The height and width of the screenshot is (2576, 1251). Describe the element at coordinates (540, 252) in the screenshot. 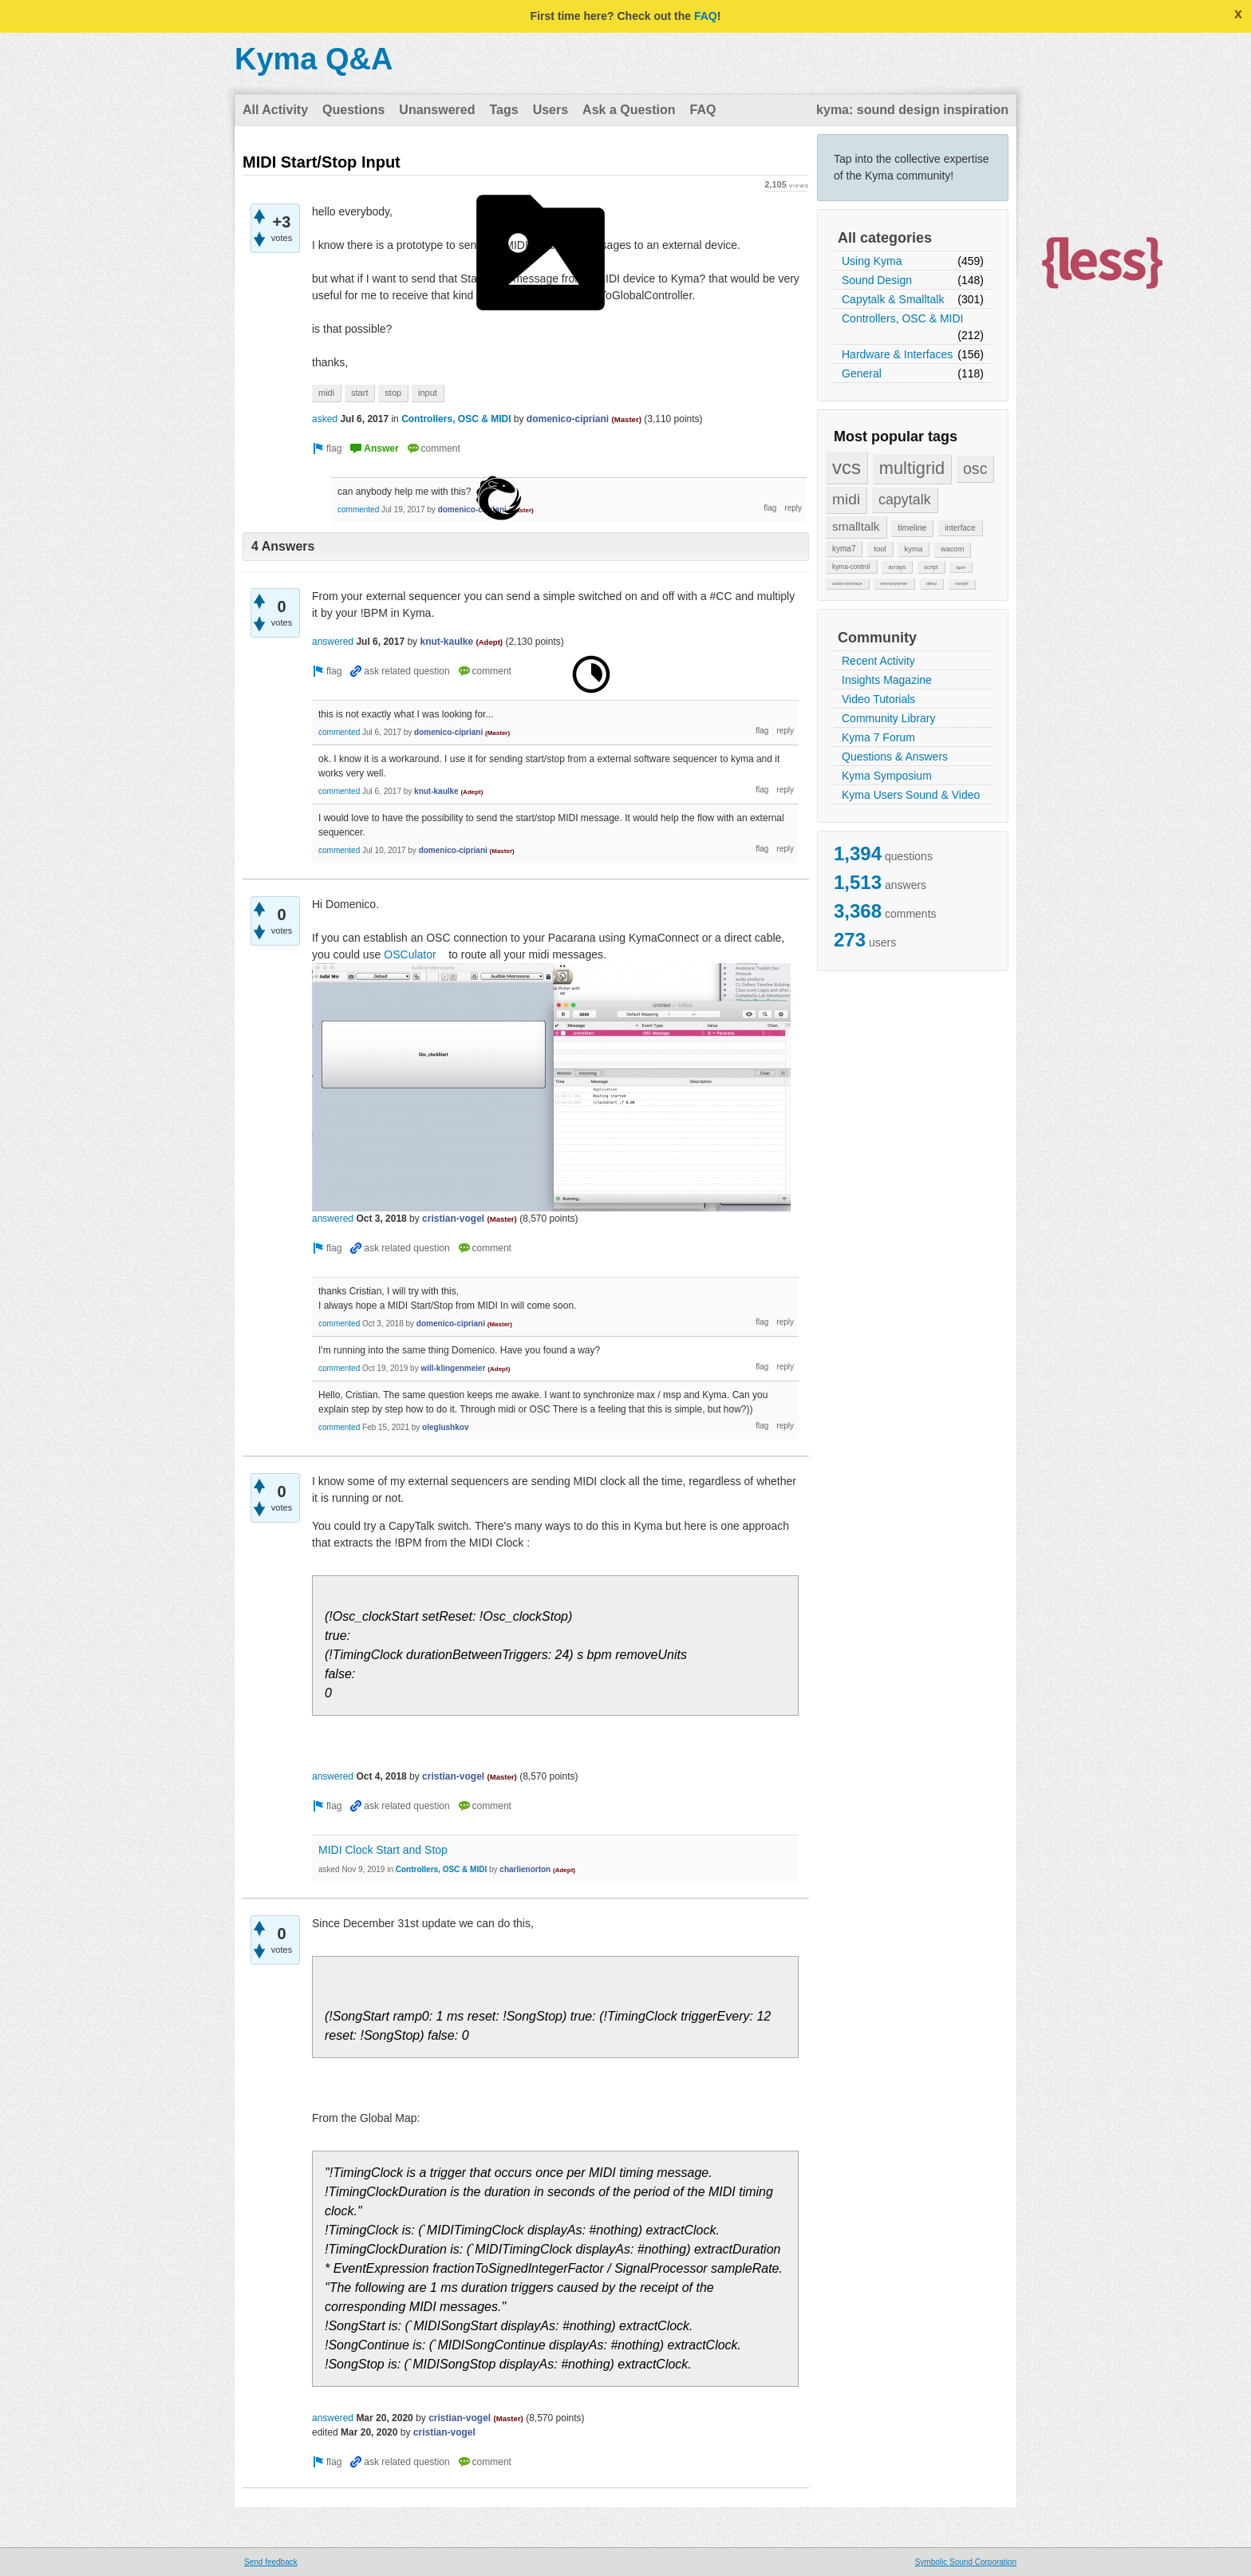

I see `open photo gallery folder` at that location.